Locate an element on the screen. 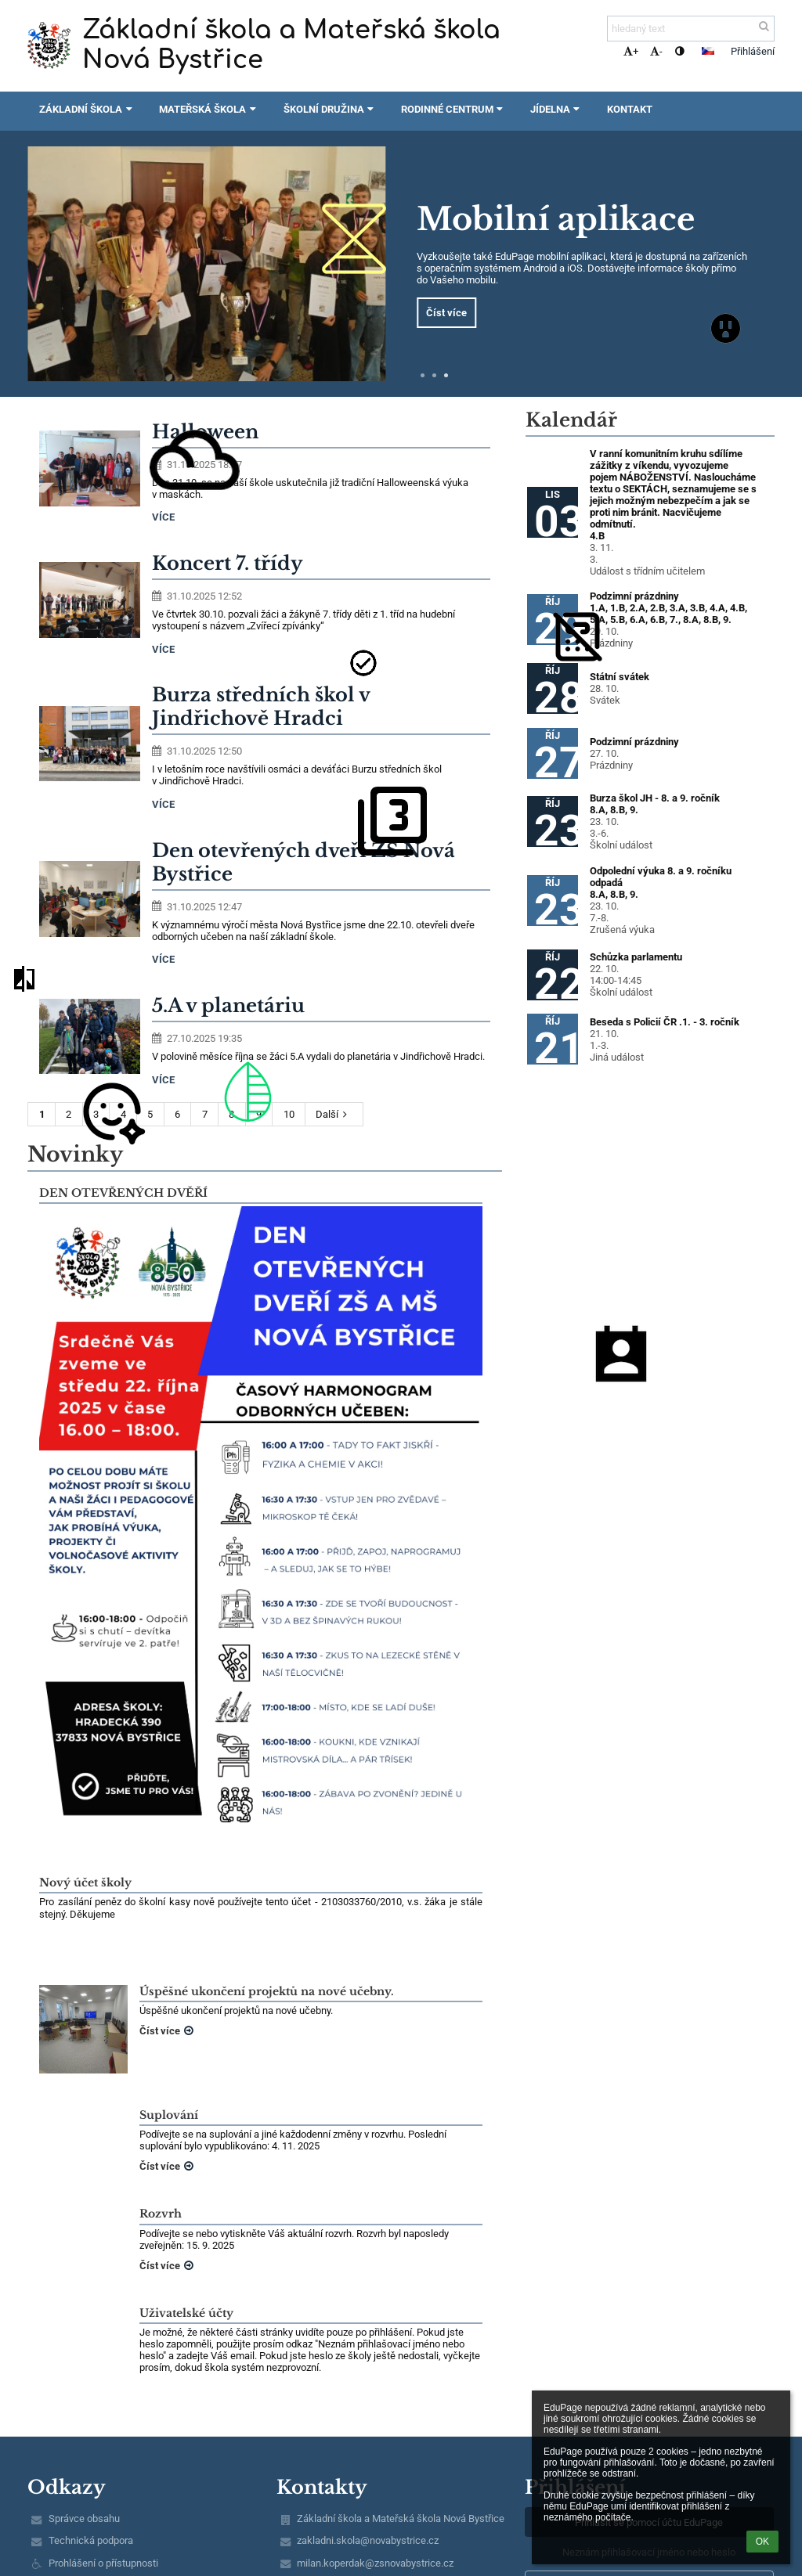 The image size is (802, 2576). view contact's calendar or schedule is located at coordinates (621, 1356).